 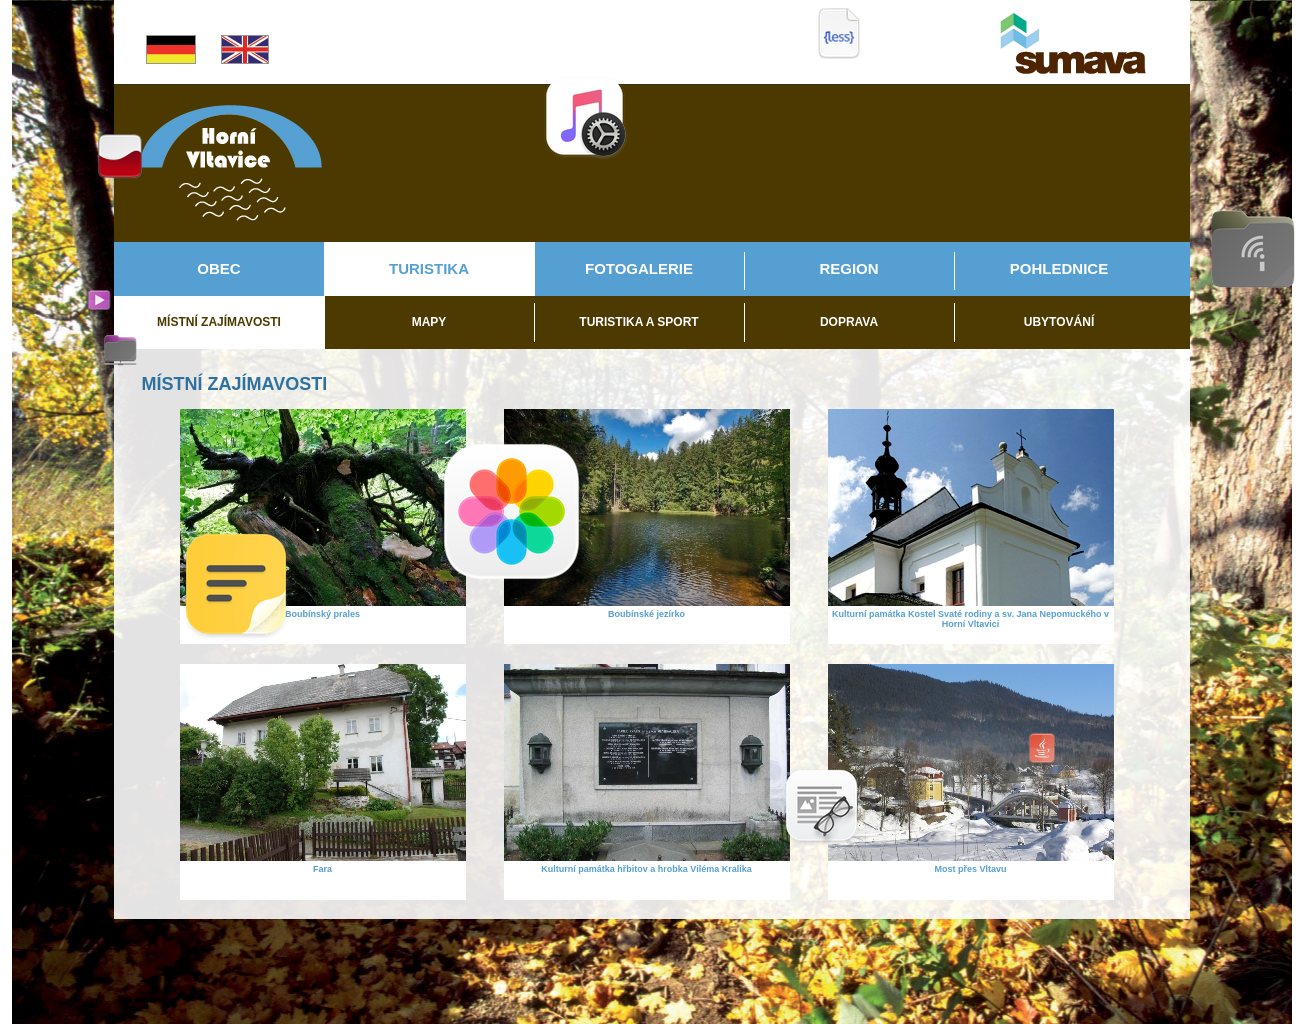 I want to click on indicates a java source code file, so click(x=1042, y=748).